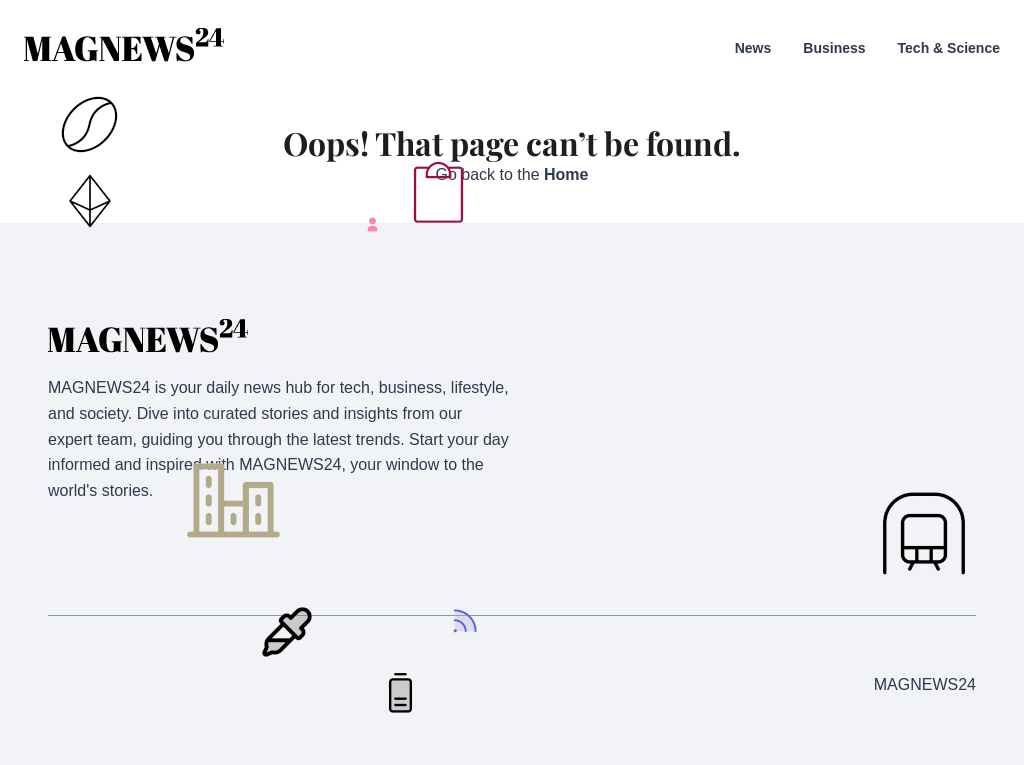 This screenshot has width=1024, height=765. What do you see at coordinates (89, 124) in the screenshot?
I see `browse coffee shop locations` at bounding box center [89, 124].